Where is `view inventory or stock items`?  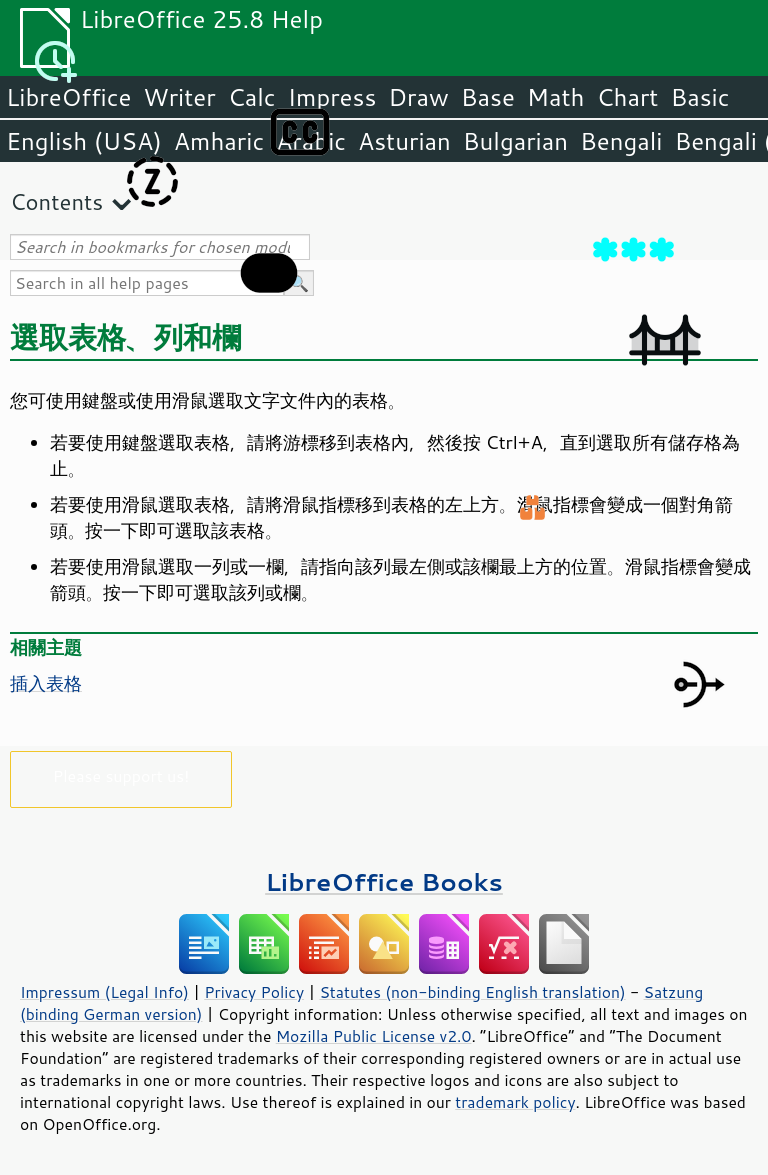 view inventory or stock items is located at coordinates (532, 507).